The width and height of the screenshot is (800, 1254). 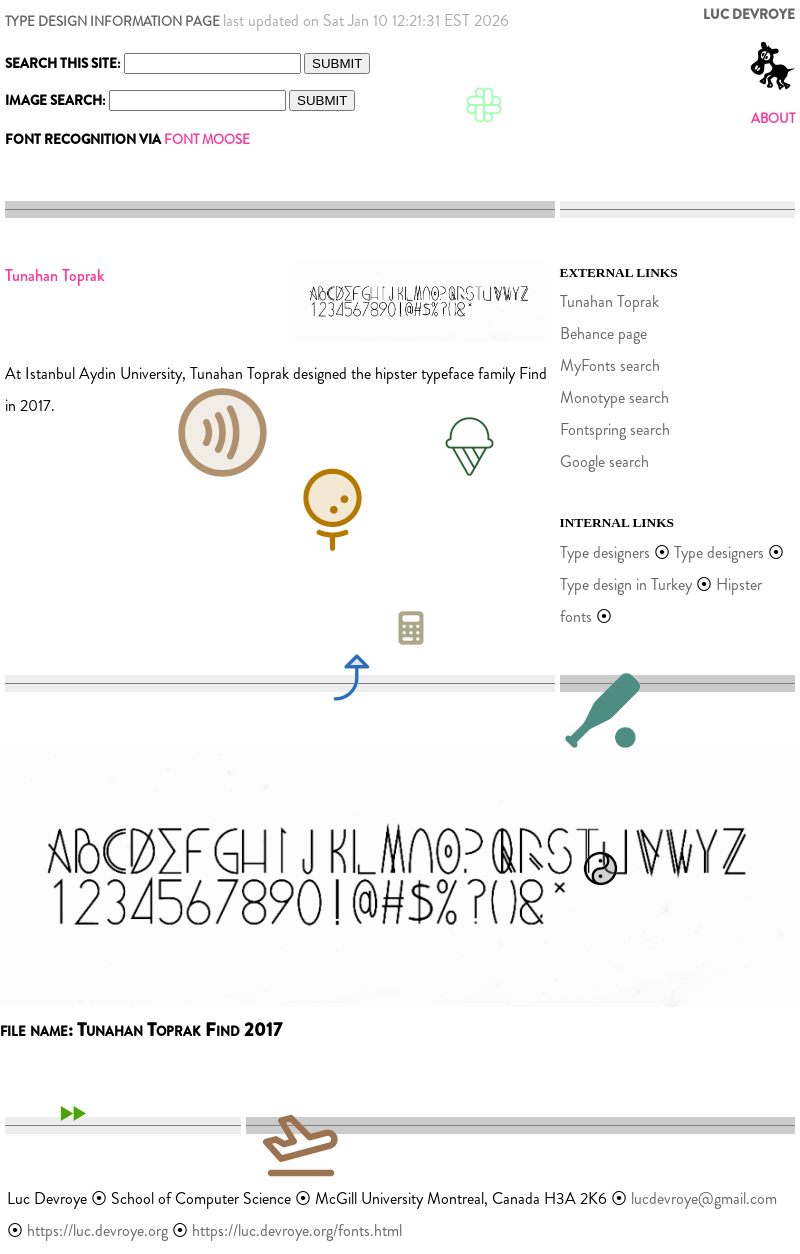 I want to click on navigate back and up in a menu hierarchy, so click(x=351, y=677).